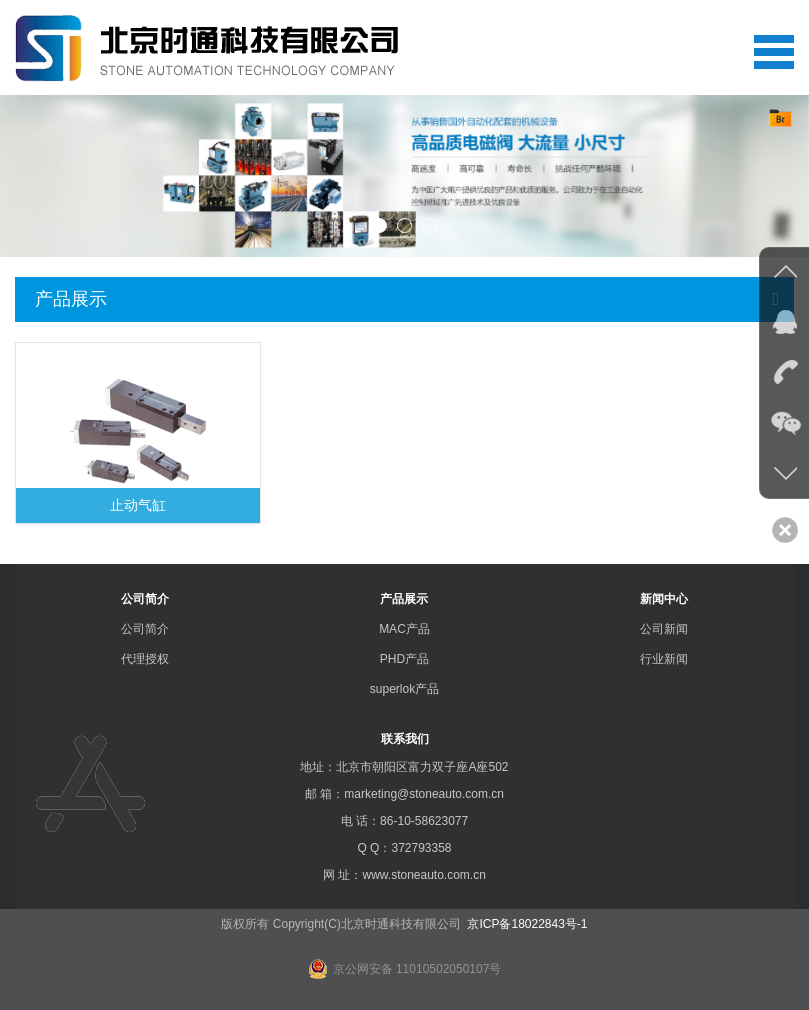  Describe the element at coordinates (90, 782) in the screenshot. I see `open the app store` at that location.